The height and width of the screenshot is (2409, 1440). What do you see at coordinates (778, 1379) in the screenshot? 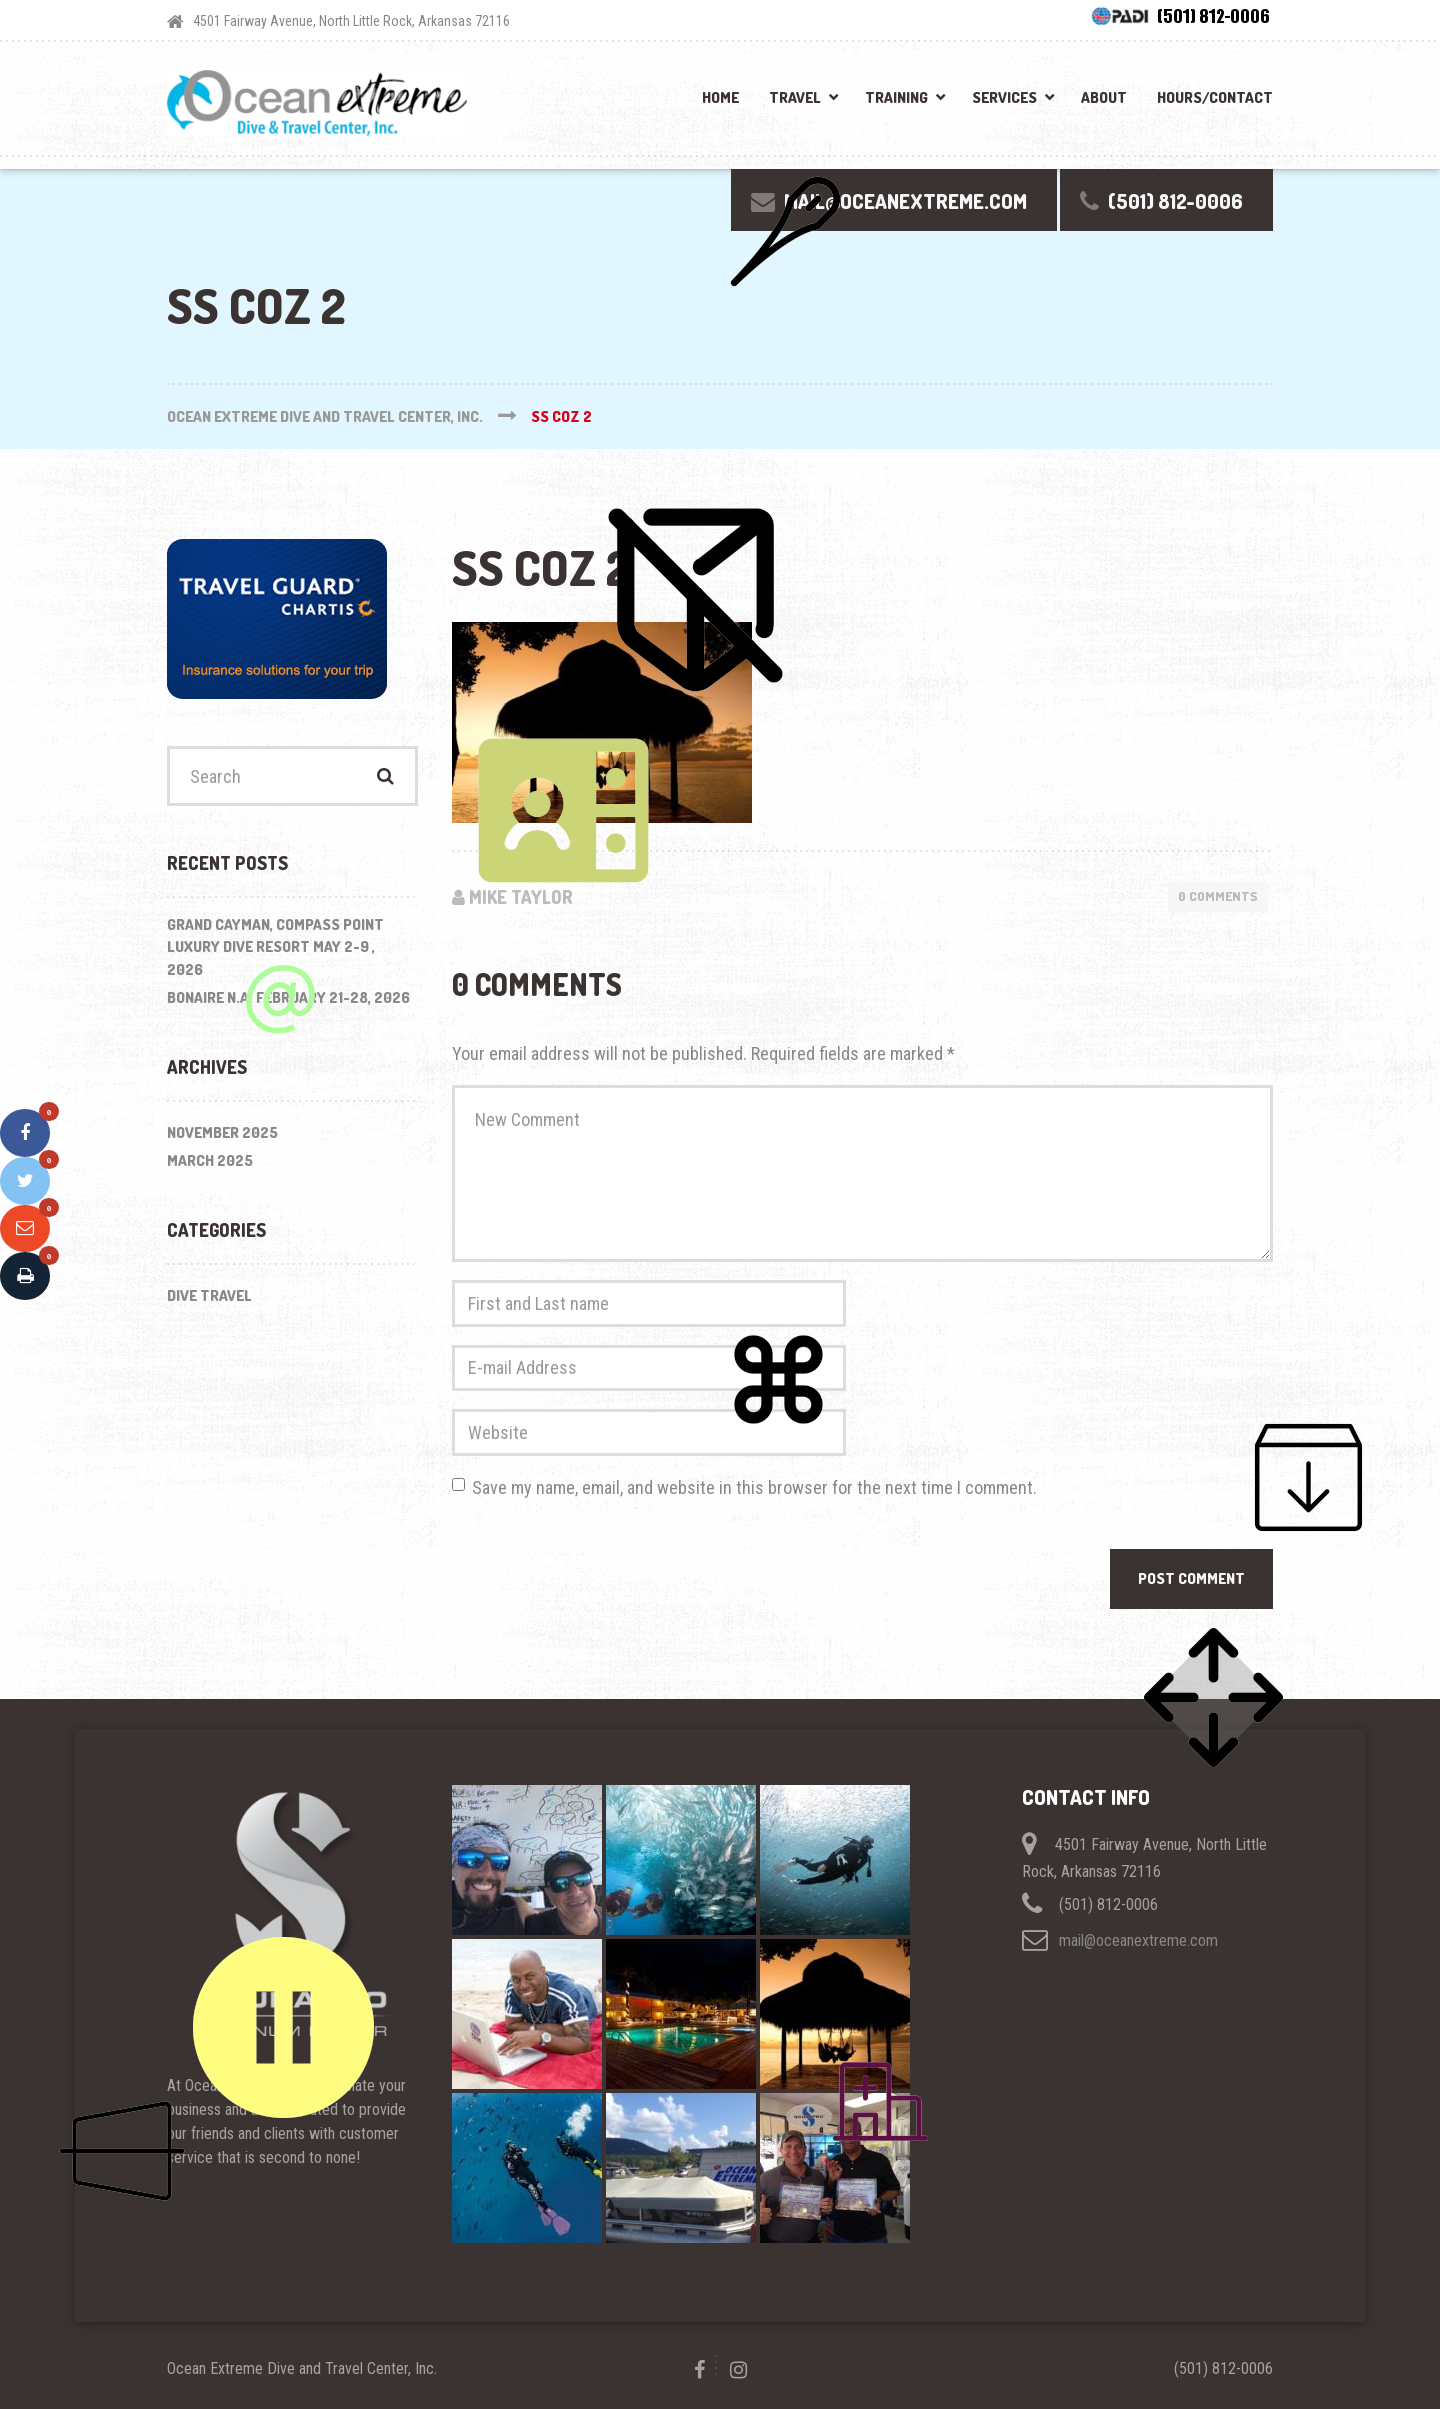
I see `access keyboard shortcuts` at bounding box center [778, 1379].